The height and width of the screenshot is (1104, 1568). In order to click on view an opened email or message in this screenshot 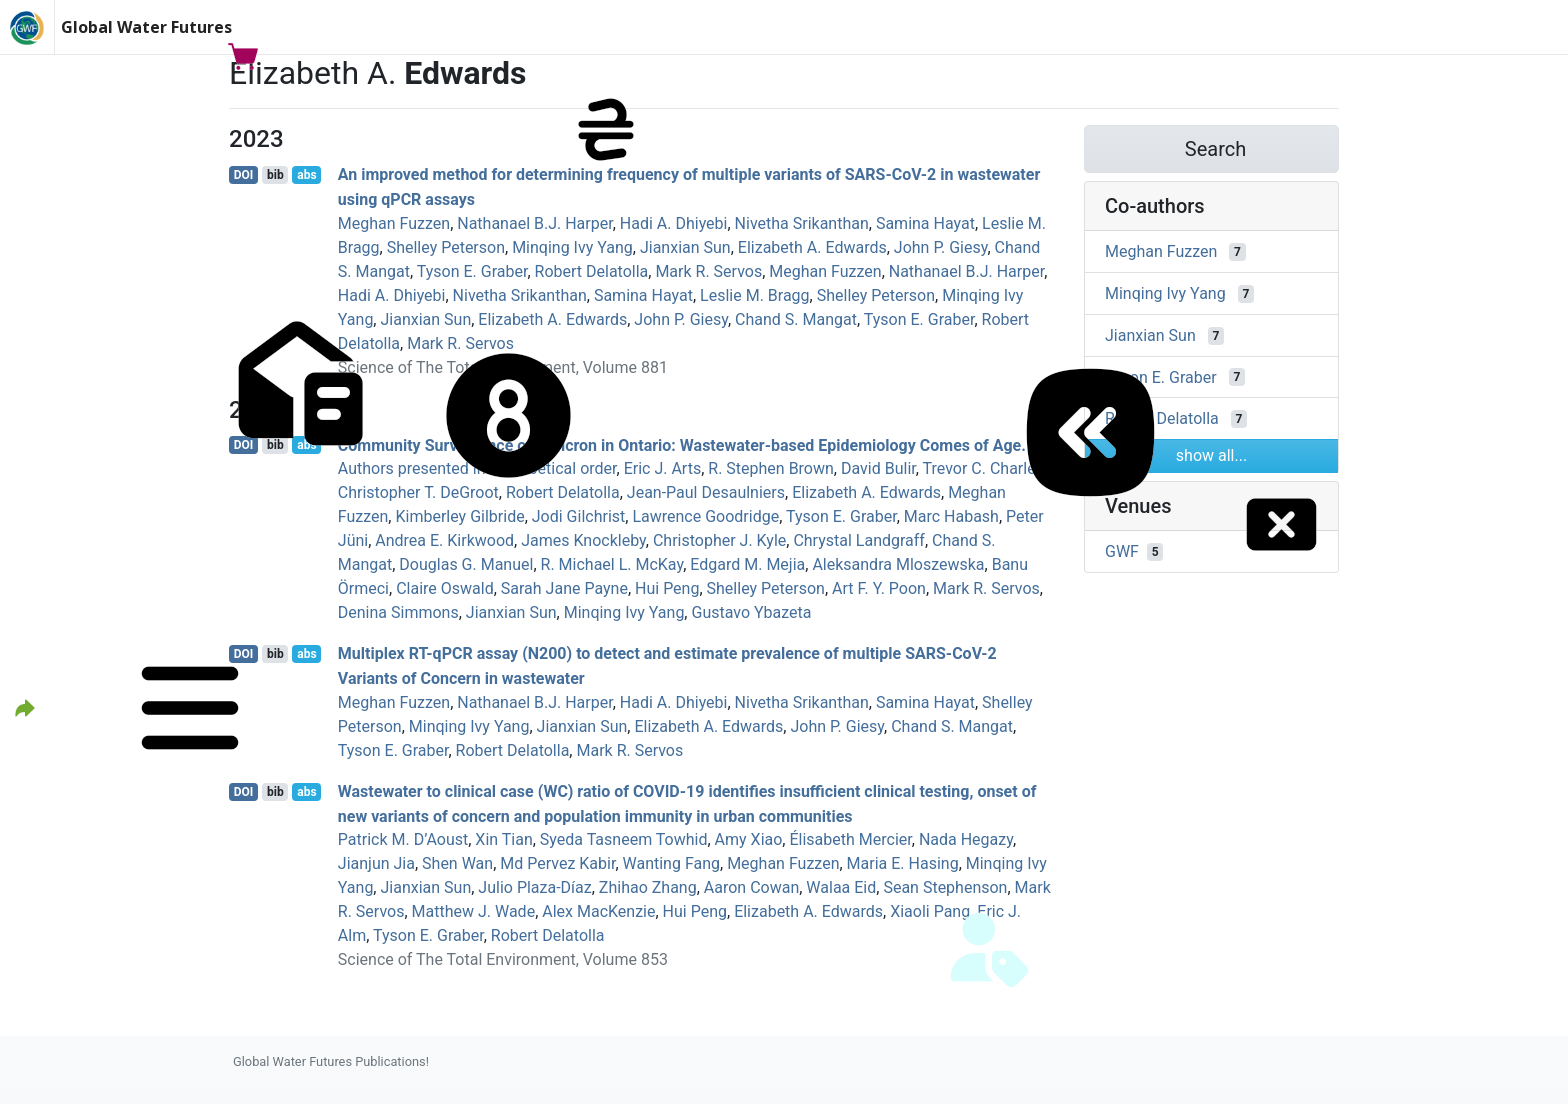, I will do `click(297, 387)`.